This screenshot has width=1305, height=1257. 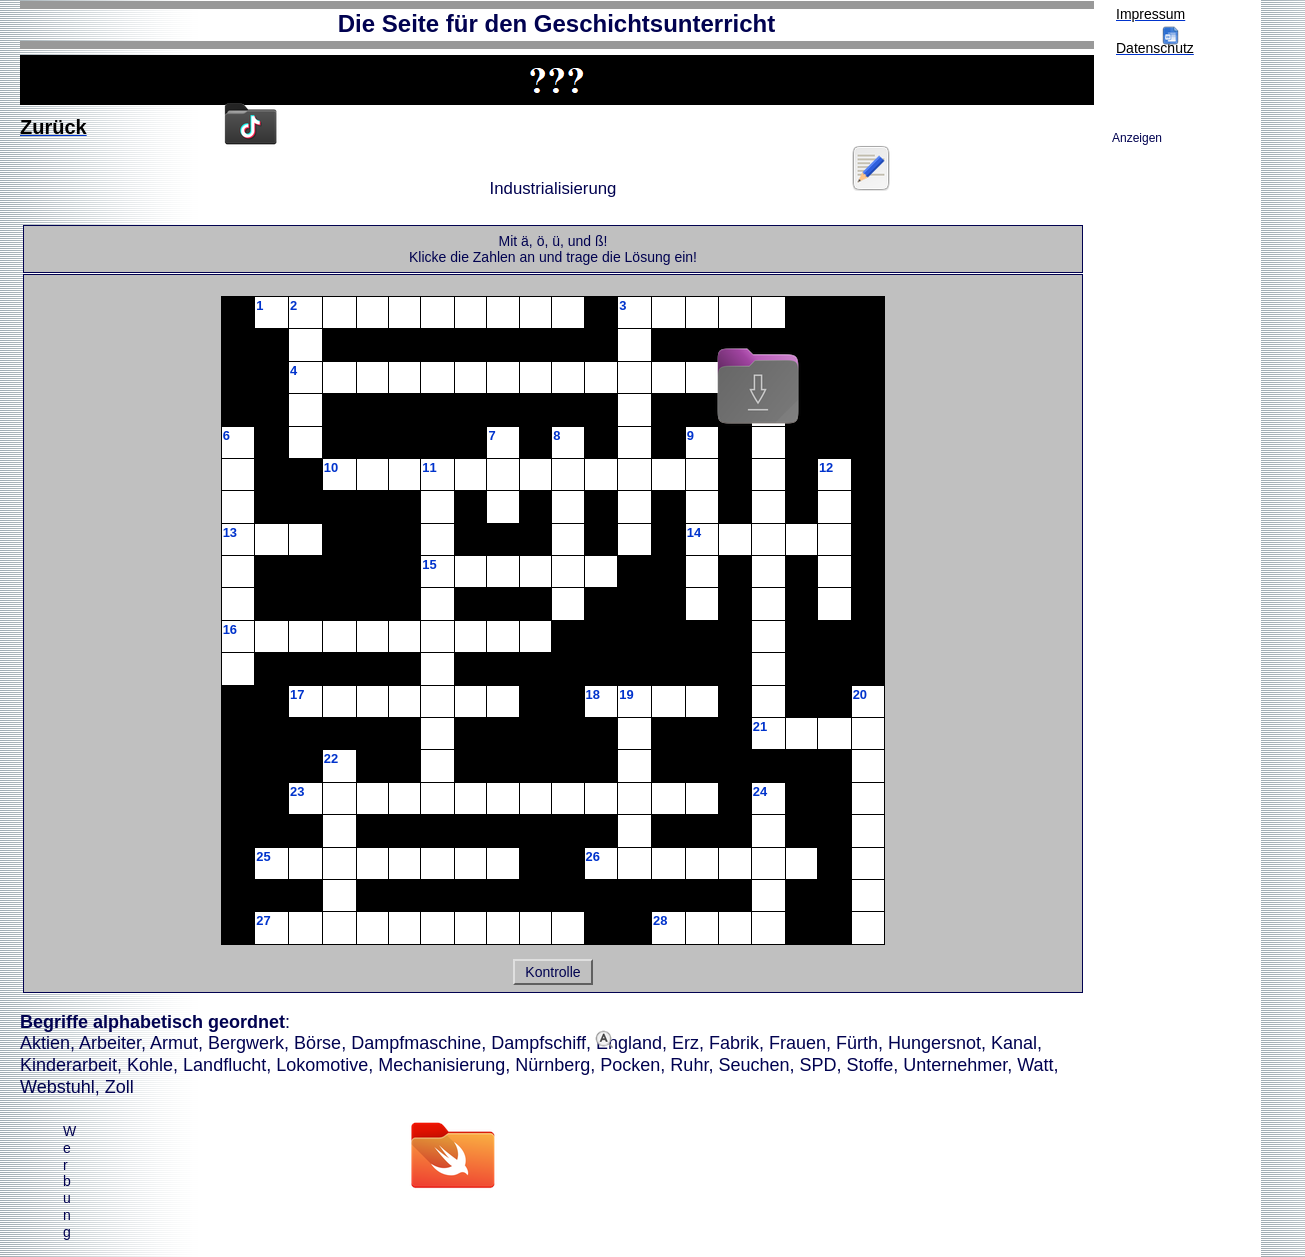 I want to click on open a microsoft word document, so click(x=1170, y=35).